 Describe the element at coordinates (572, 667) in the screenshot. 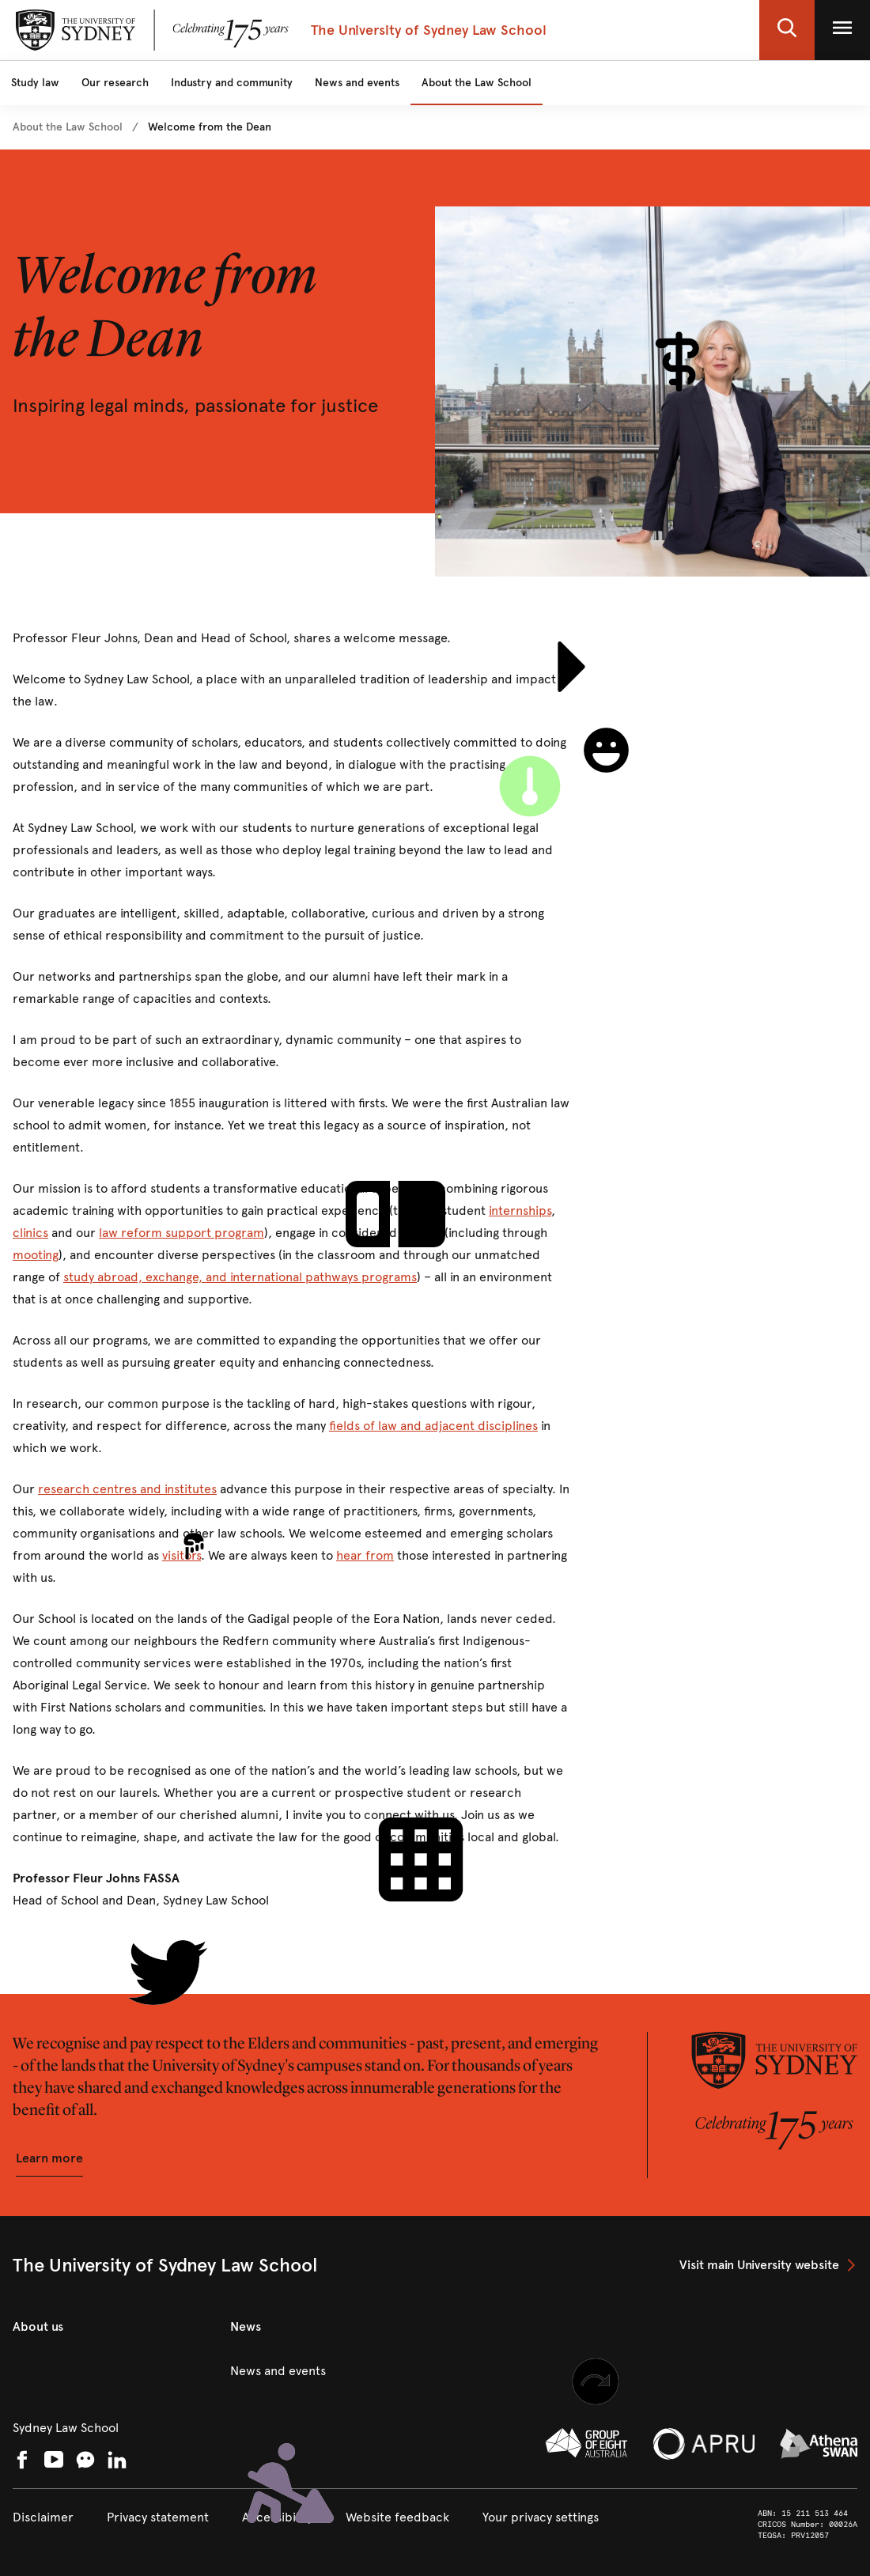

I see `play media or start playback` at that location.